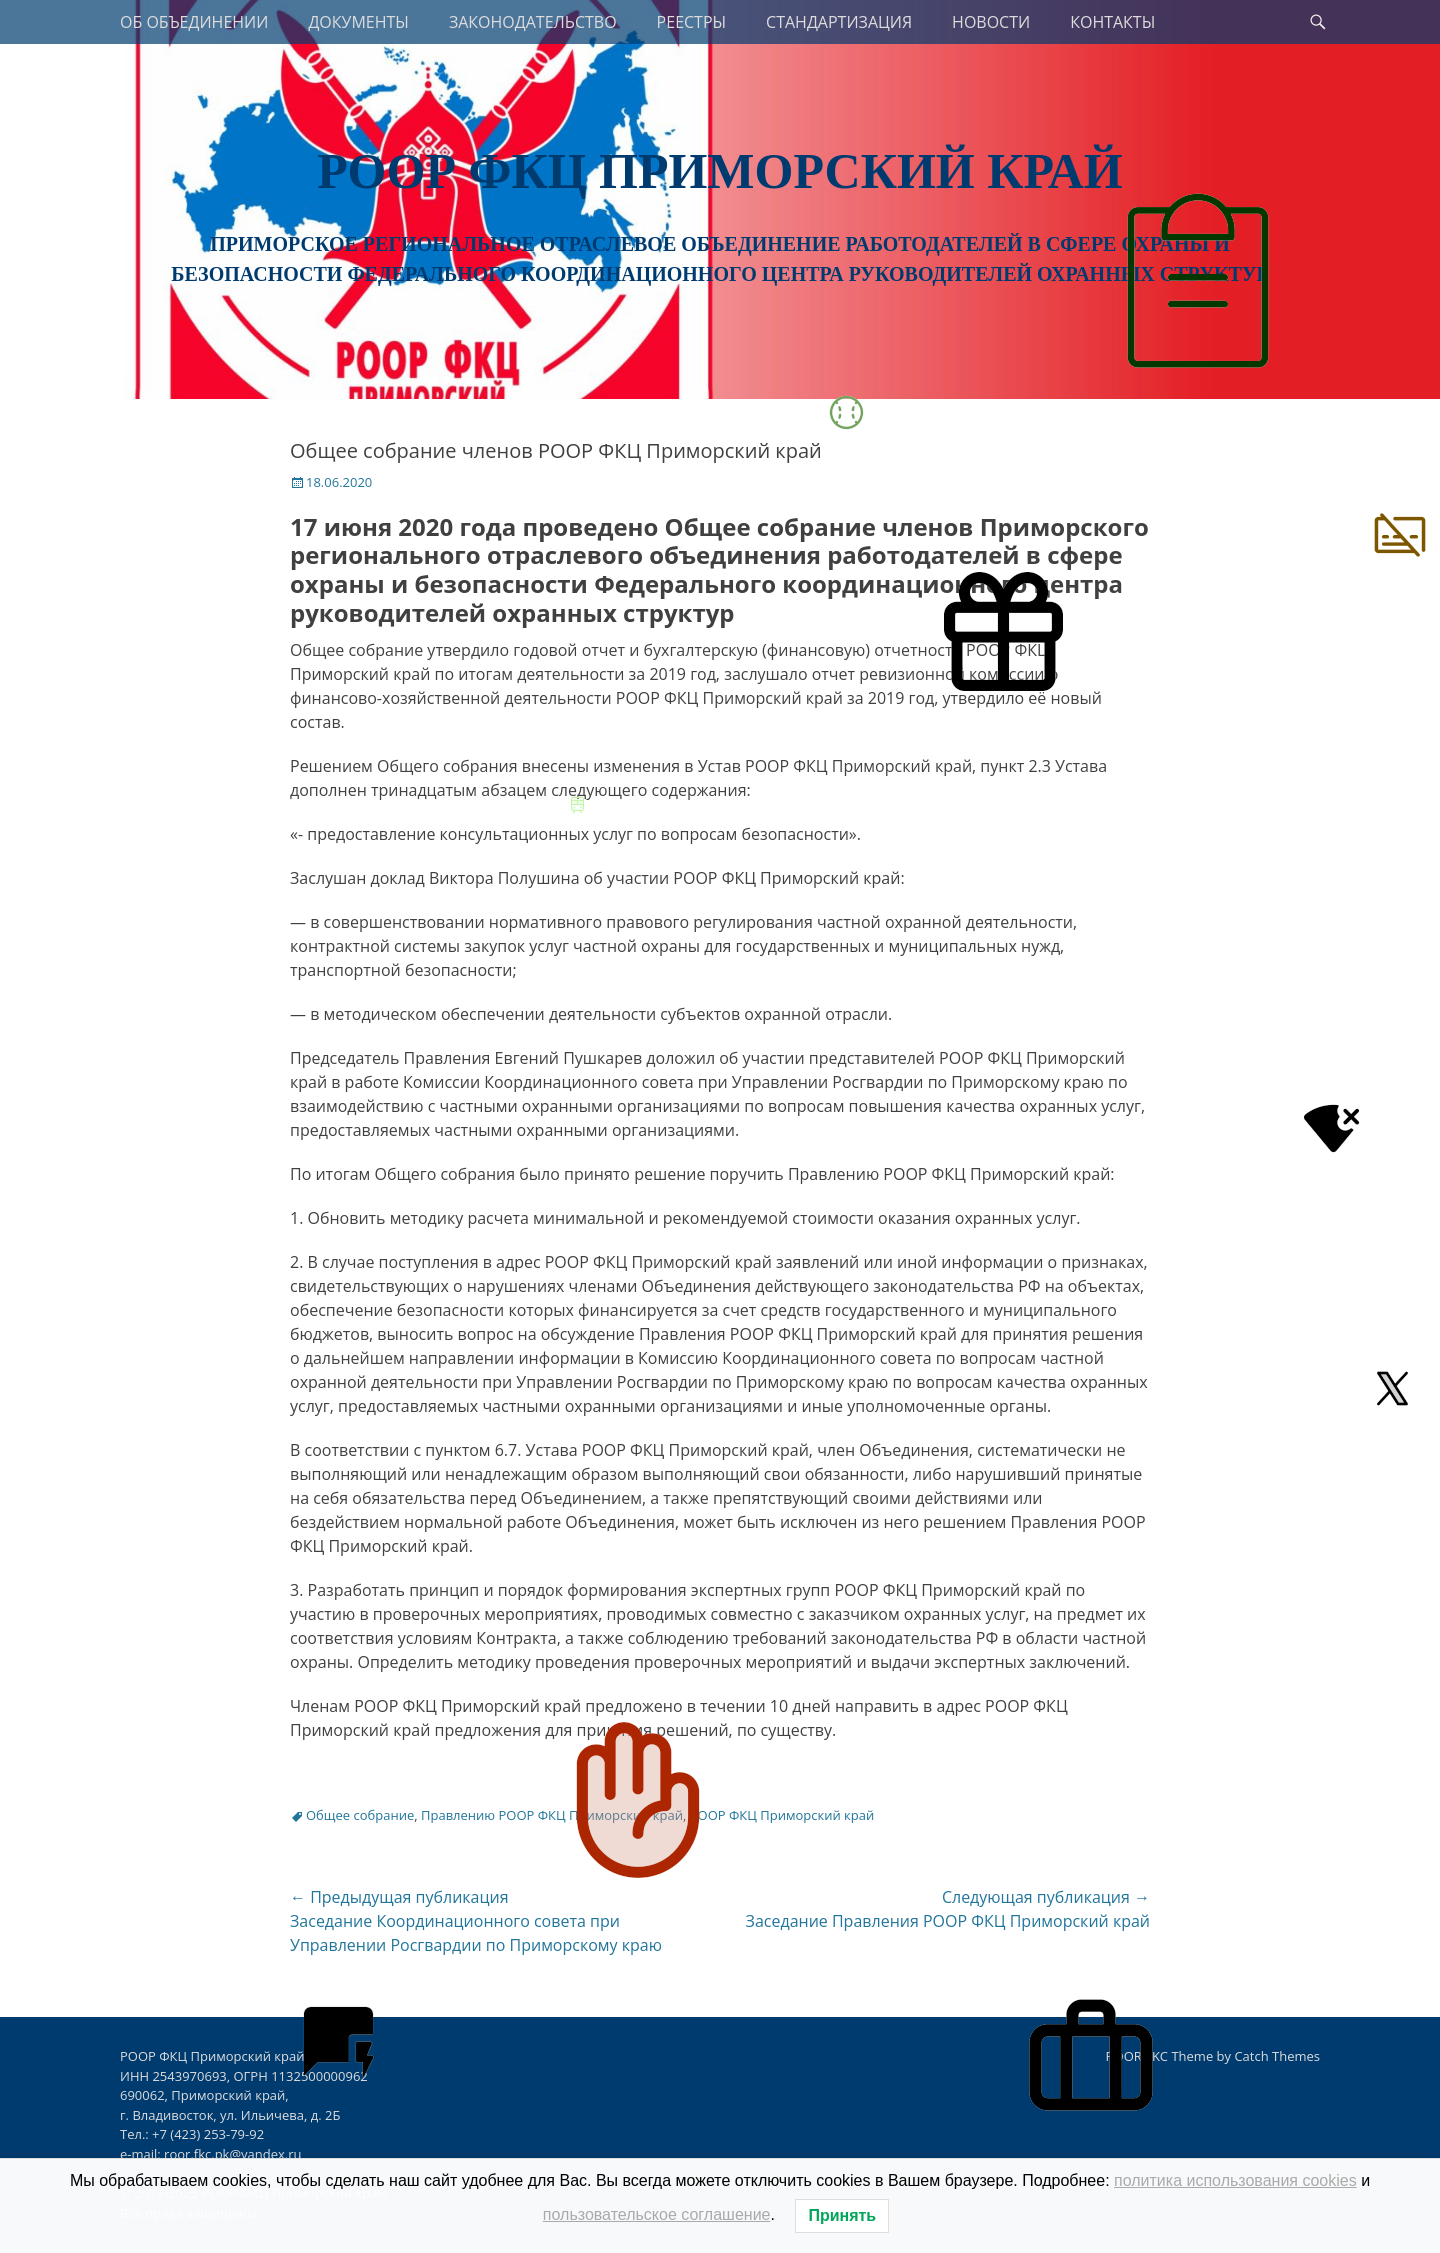 The width and height of the screenshot is (1440, 2253). What do you see at coordinates (577, 804) in the screenshot?
I see `access train schedules or rail services` at bounding box center [577, 804].